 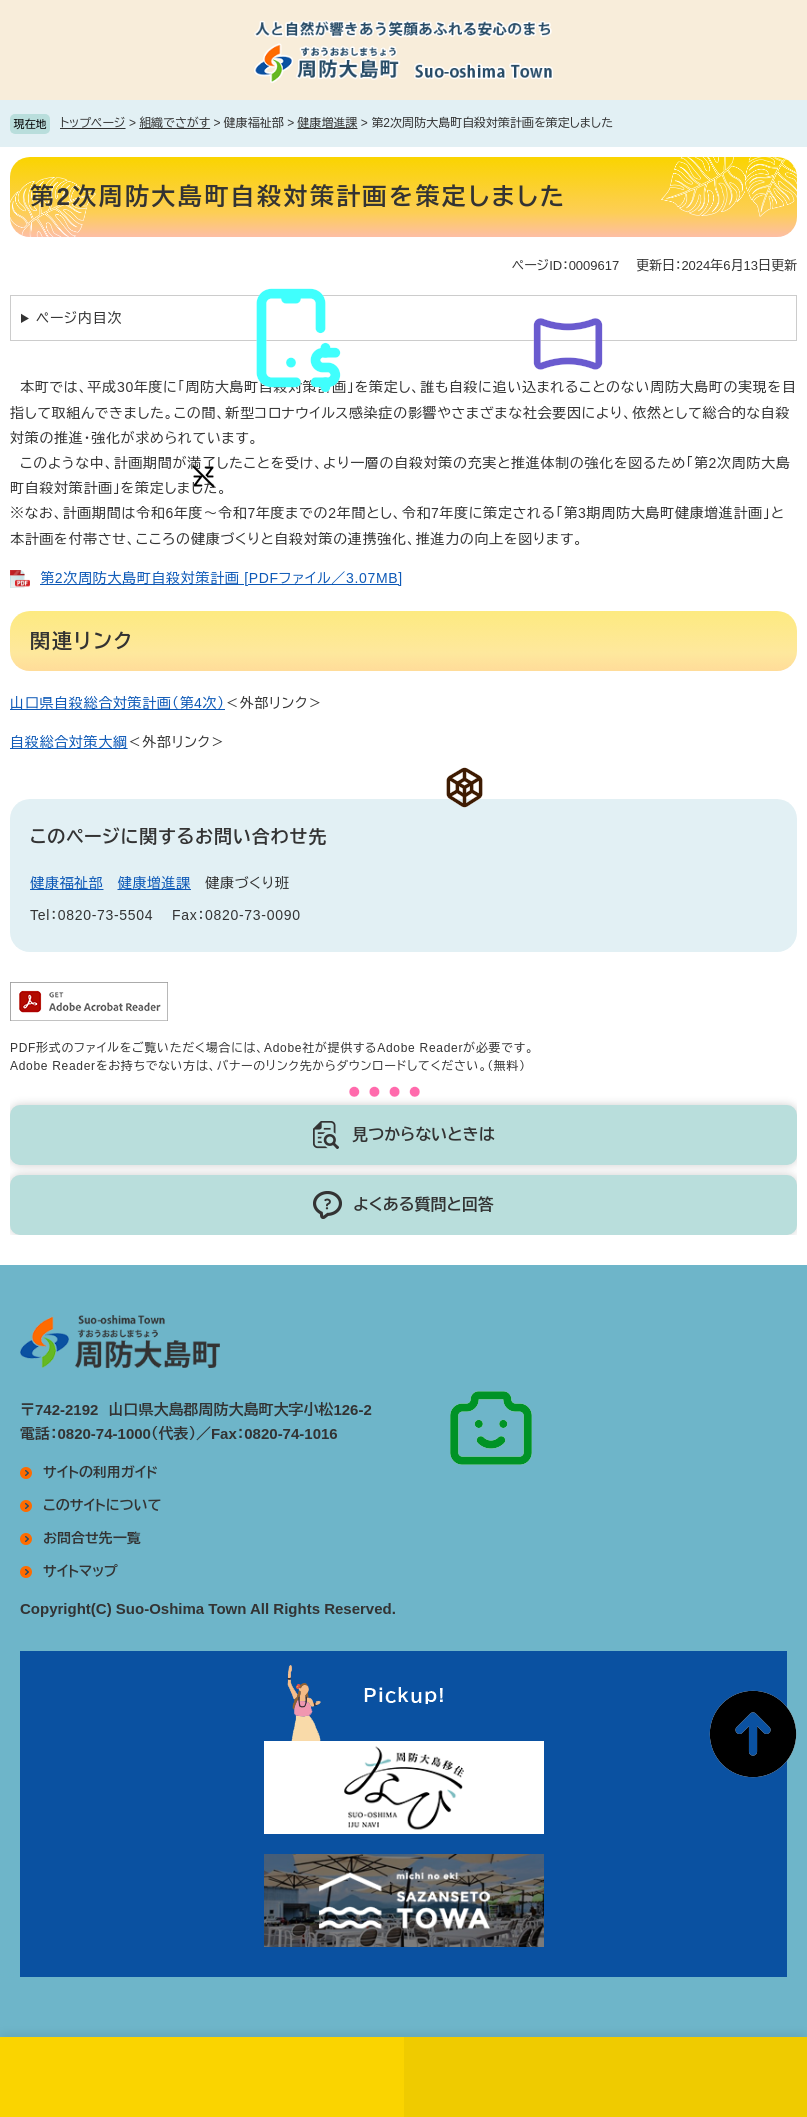 I want to click on switch to front-facing camera, so click(x=491, y=1428).